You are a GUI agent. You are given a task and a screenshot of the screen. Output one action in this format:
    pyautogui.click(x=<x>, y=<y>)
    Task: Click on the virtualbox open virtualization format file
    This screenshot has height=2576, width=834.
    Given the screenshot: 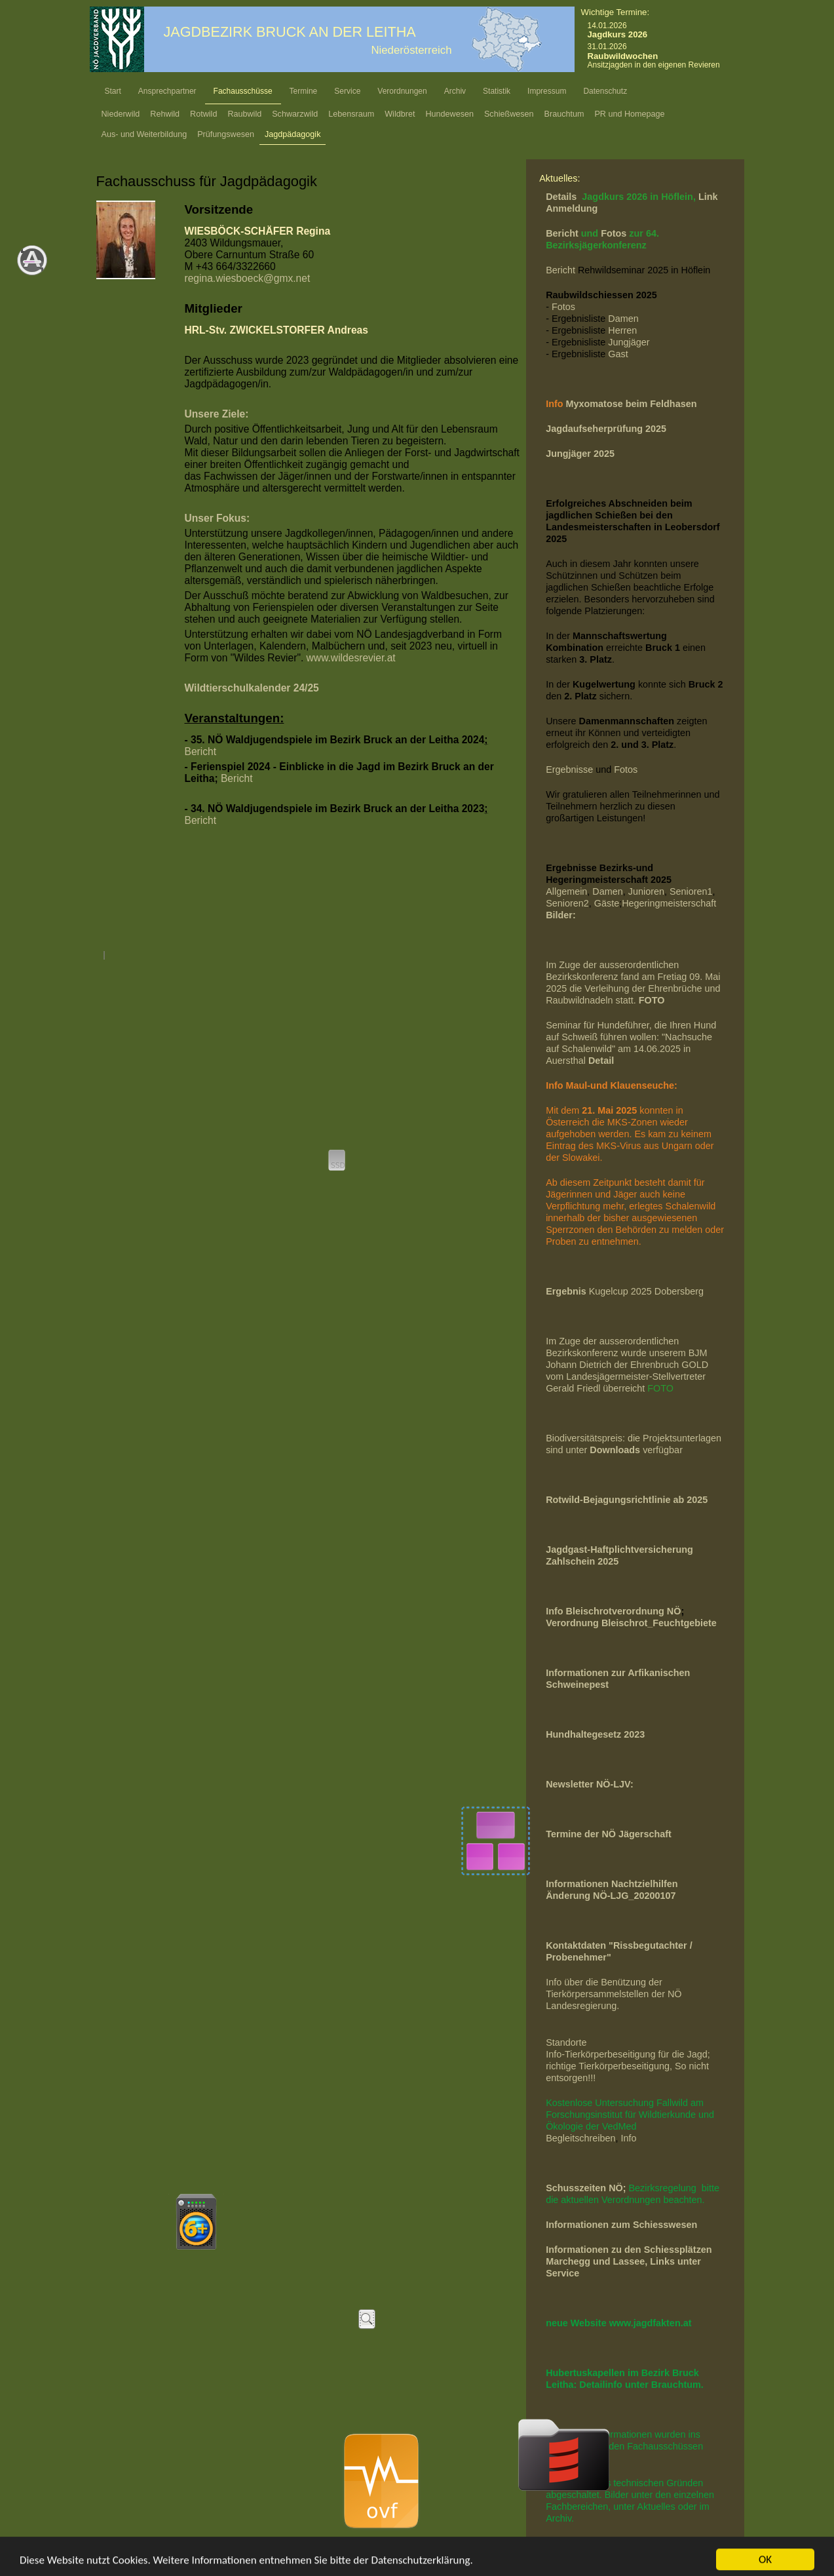 What is the action you would take?
    pyautogui.click(x=381, y=2481)
    